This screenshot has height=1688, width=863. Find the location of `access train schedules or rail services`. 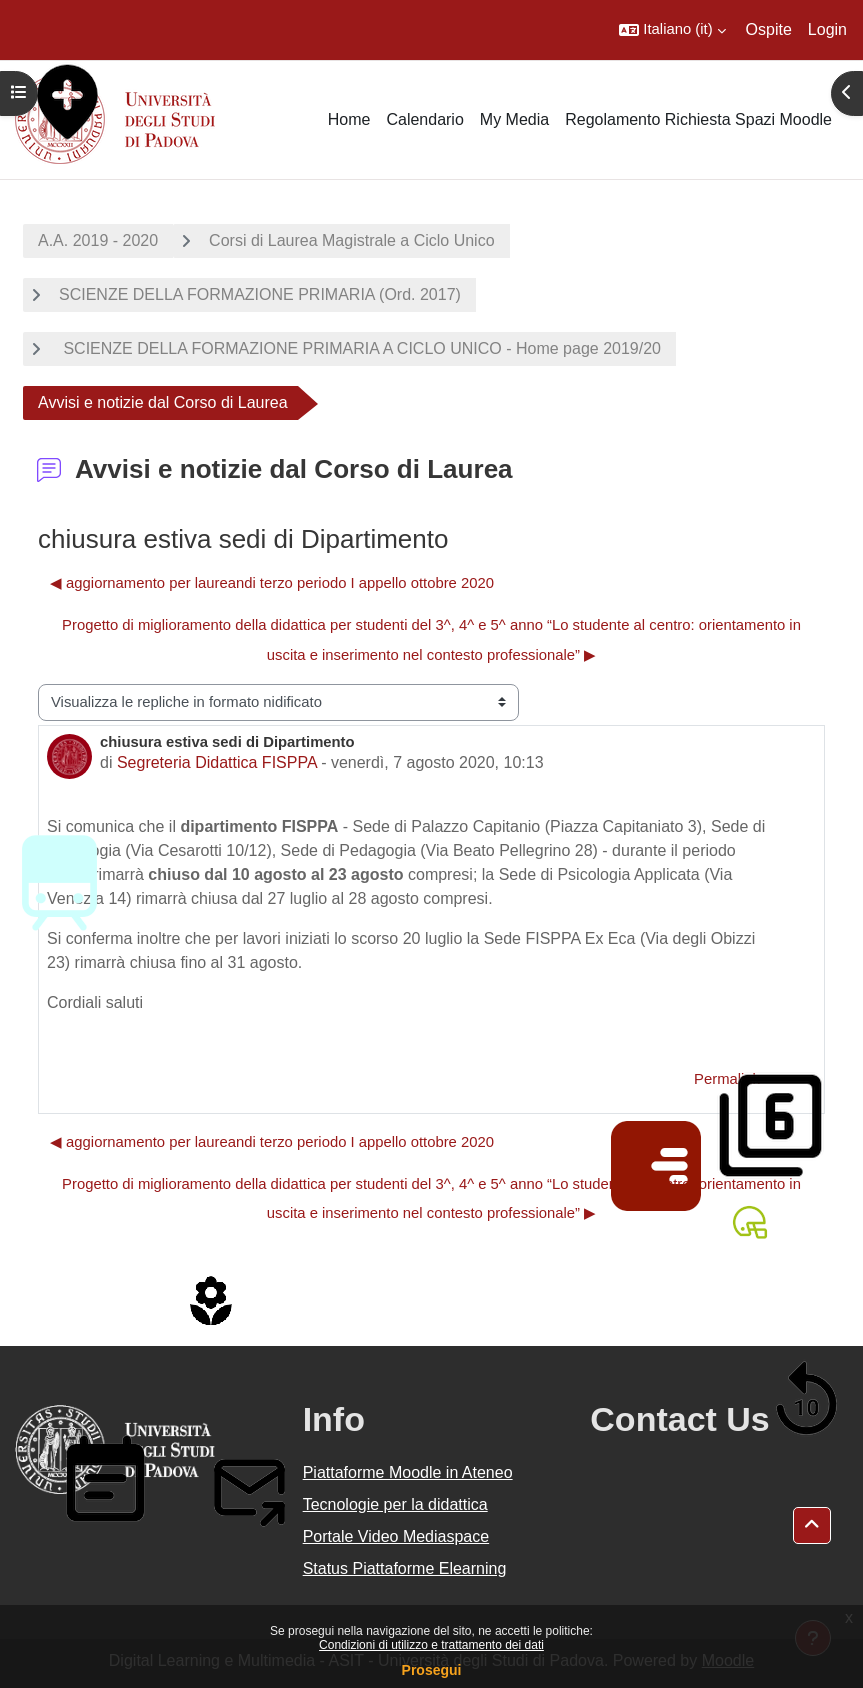

access train schedules or rail services is located at coordinates (59, 879).